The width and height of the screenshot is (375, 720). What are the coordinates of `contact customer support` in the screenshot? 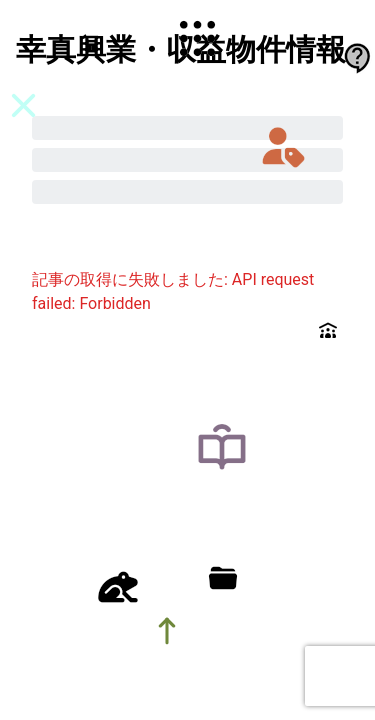 It's located at (358, 58).